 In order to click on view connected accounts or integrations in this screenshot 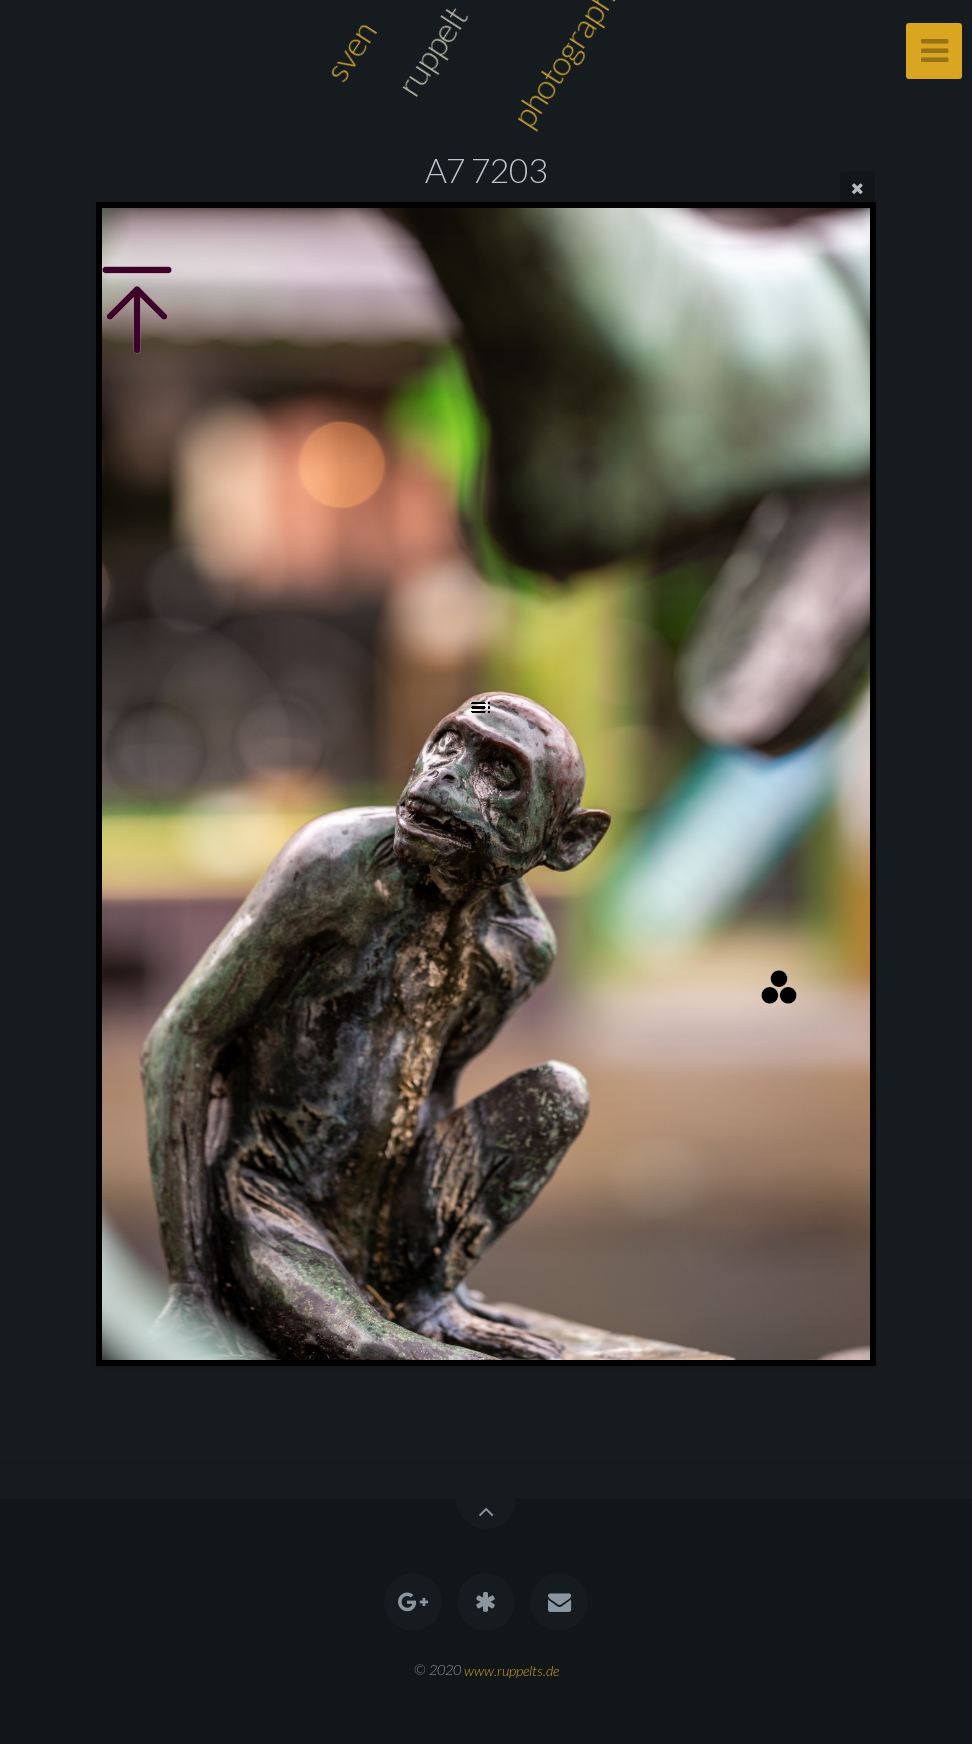, I will do `click(779, 987)`.